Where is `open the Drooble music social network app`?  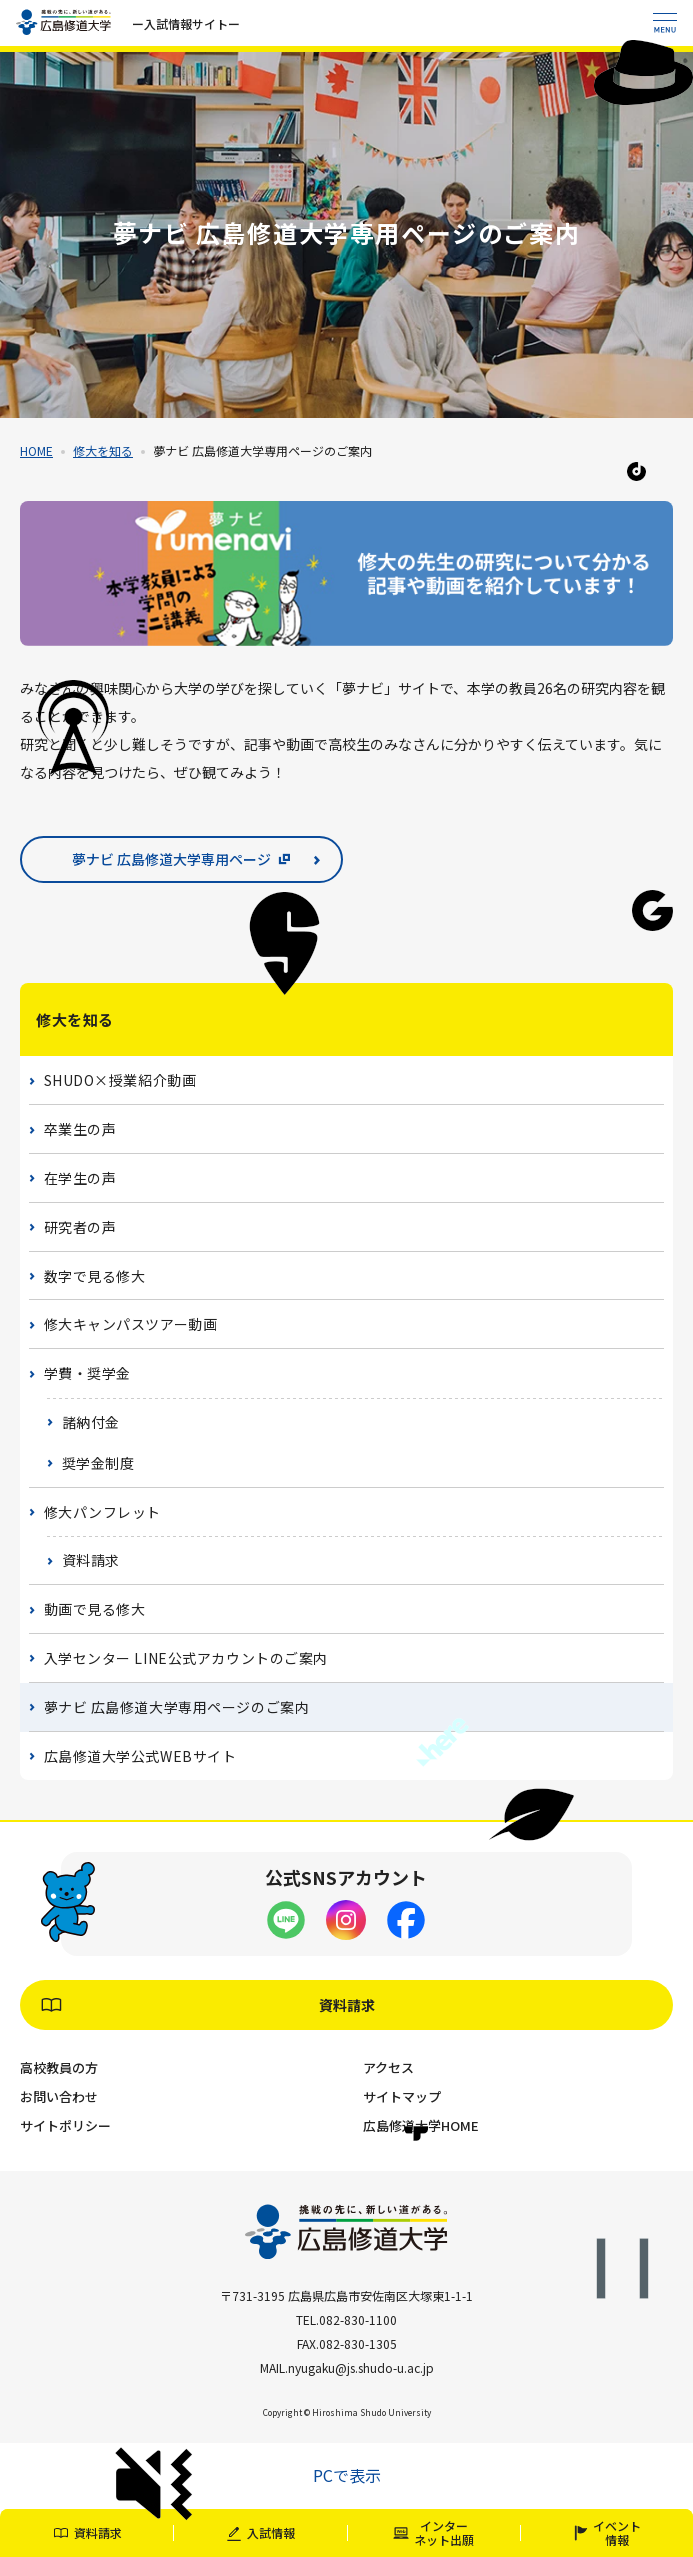 open the Drooble music social network app is located at coordinates (636, 471).